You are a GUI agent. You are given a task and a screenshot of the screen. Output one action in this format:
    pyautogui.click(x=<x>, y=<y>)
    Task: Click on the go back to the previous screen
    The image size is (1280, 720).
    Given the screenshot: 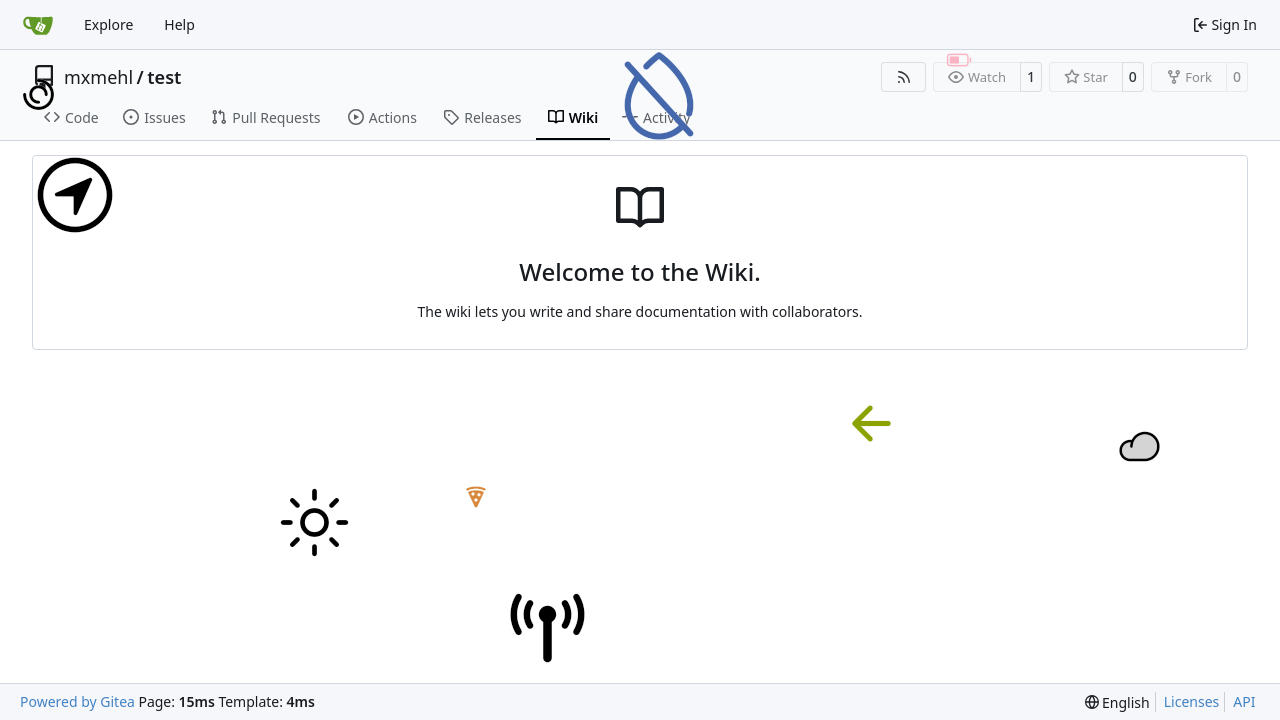 What is the action you would take?
    pyautogui.click(x=871, y=423)
    